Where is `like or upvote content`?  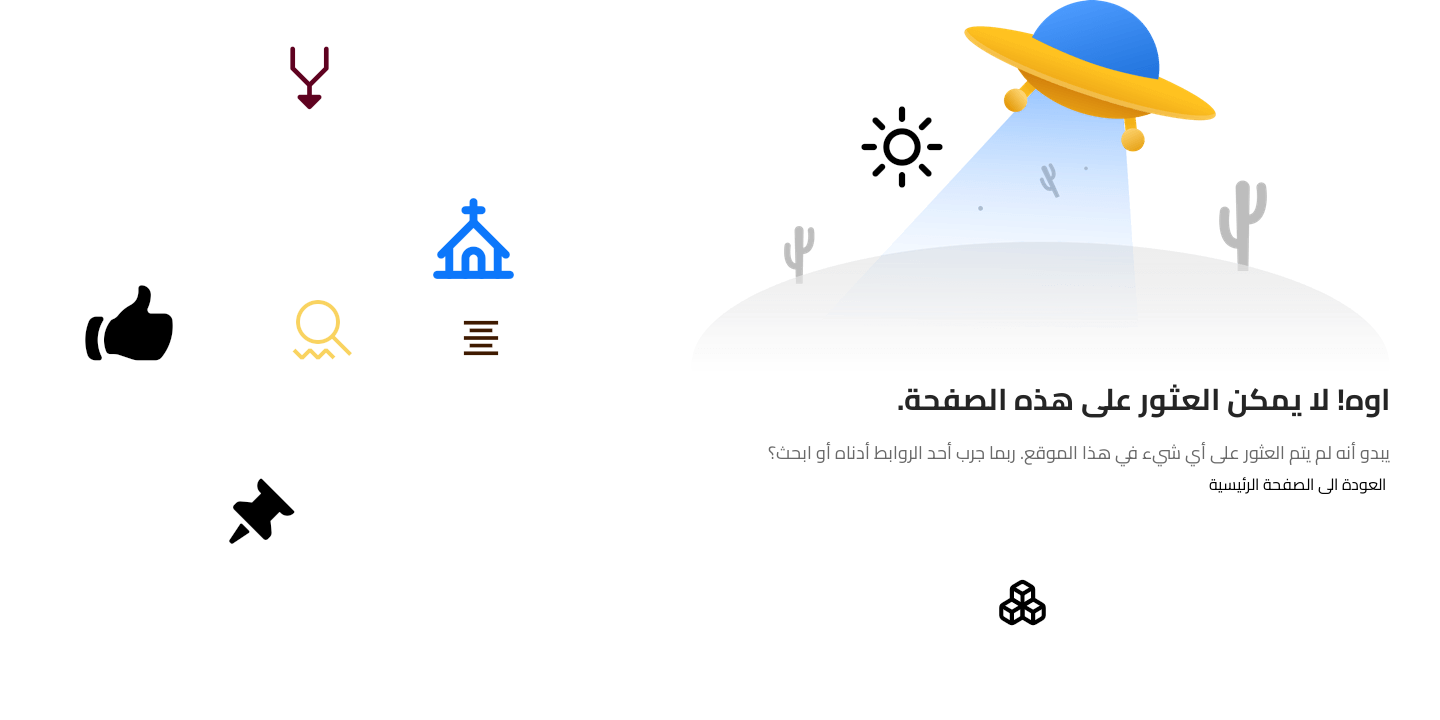 like or upvote content is located at coordinates (129, 327).